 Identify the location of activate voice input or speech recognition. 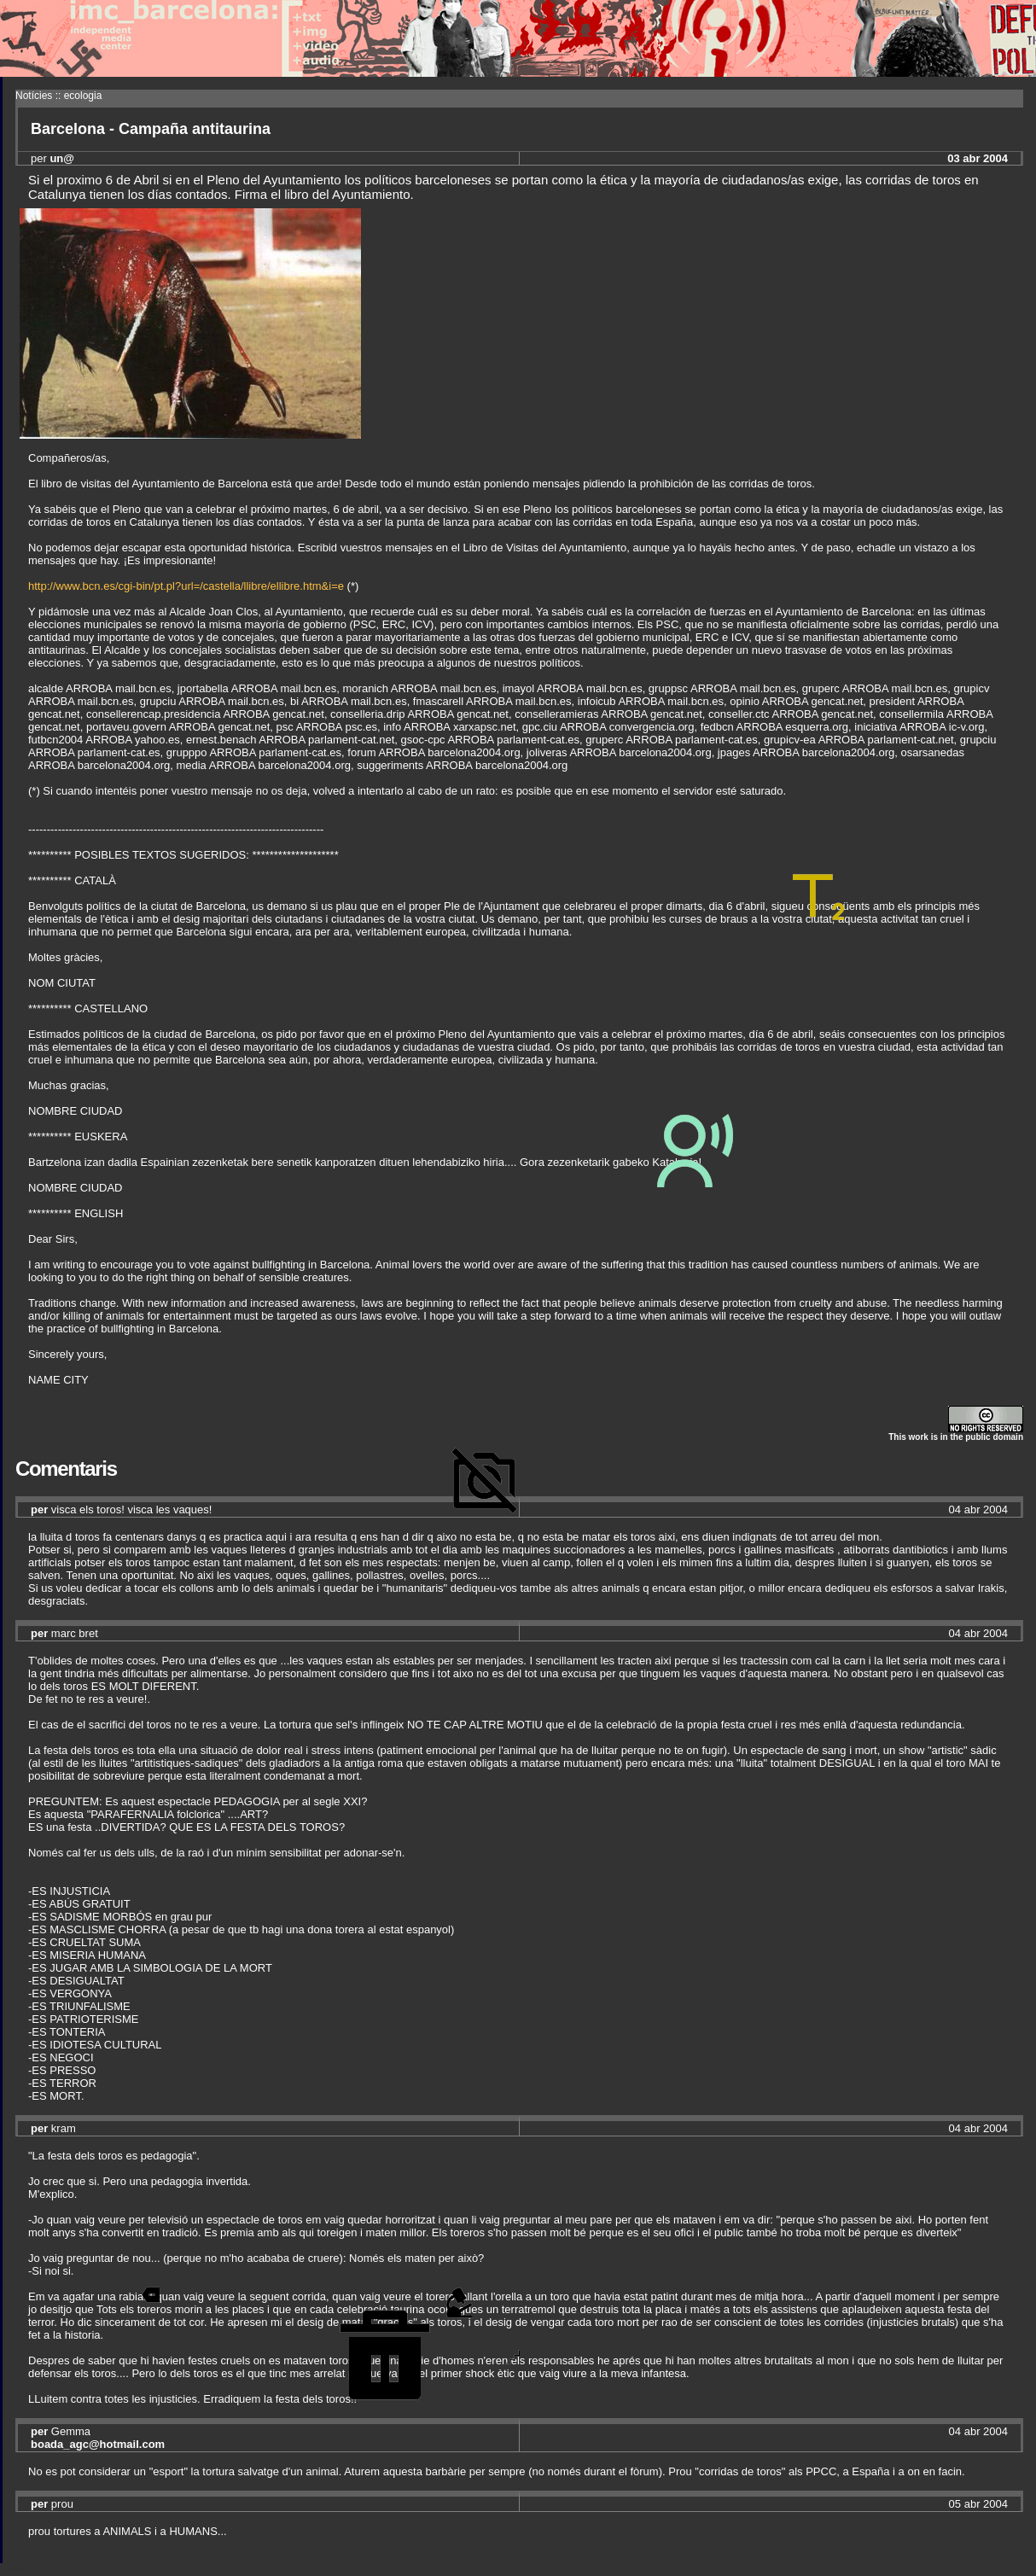
(695, 1152).